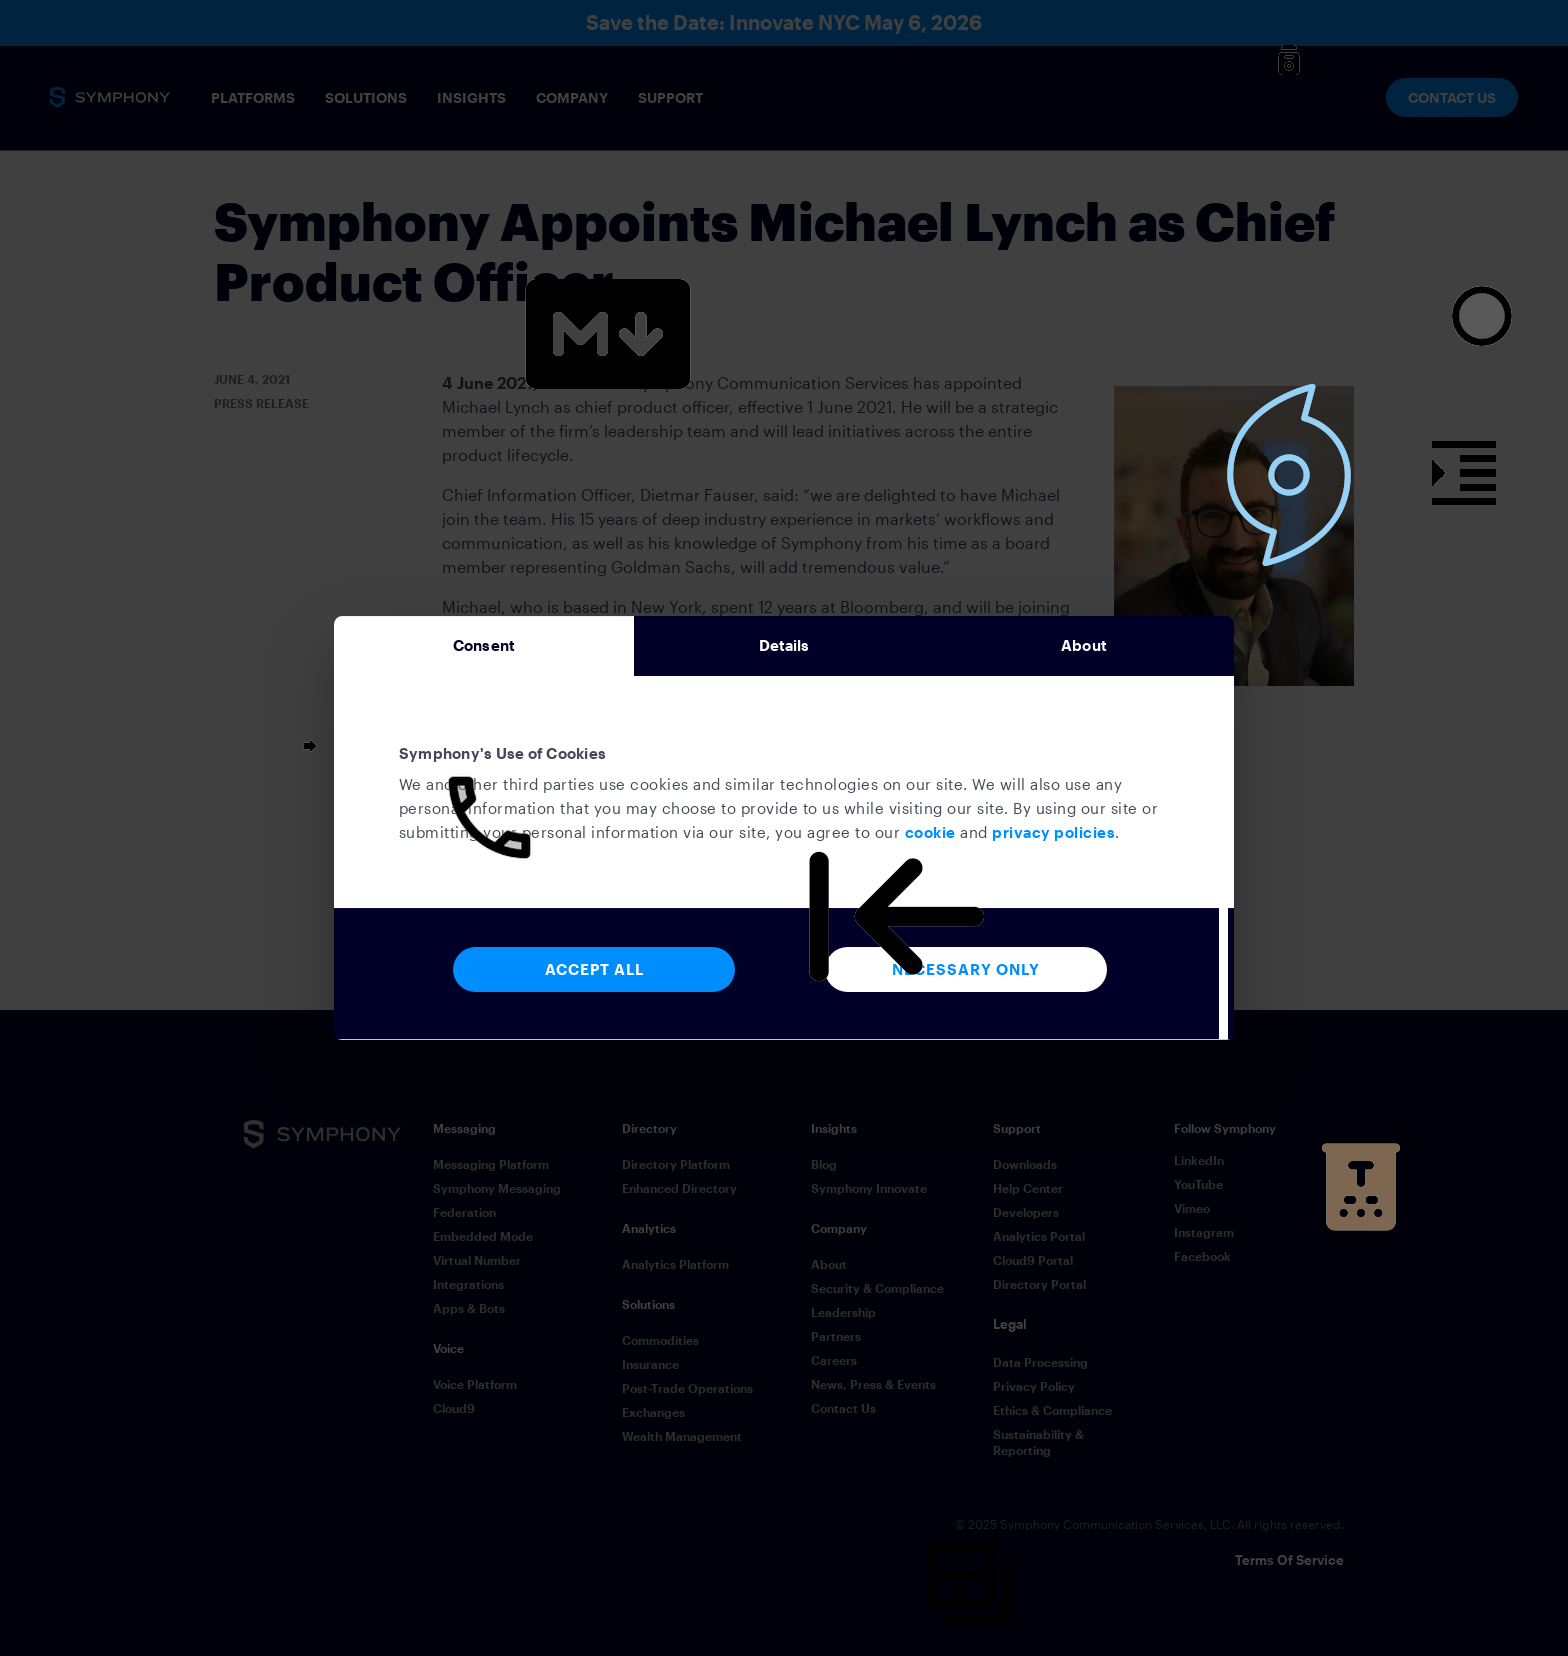 The height and width of the screenshot is (1656, 1568). Describe the element at coordinates (489, 817) in the screenshot. I see `make a phone call` at that location.